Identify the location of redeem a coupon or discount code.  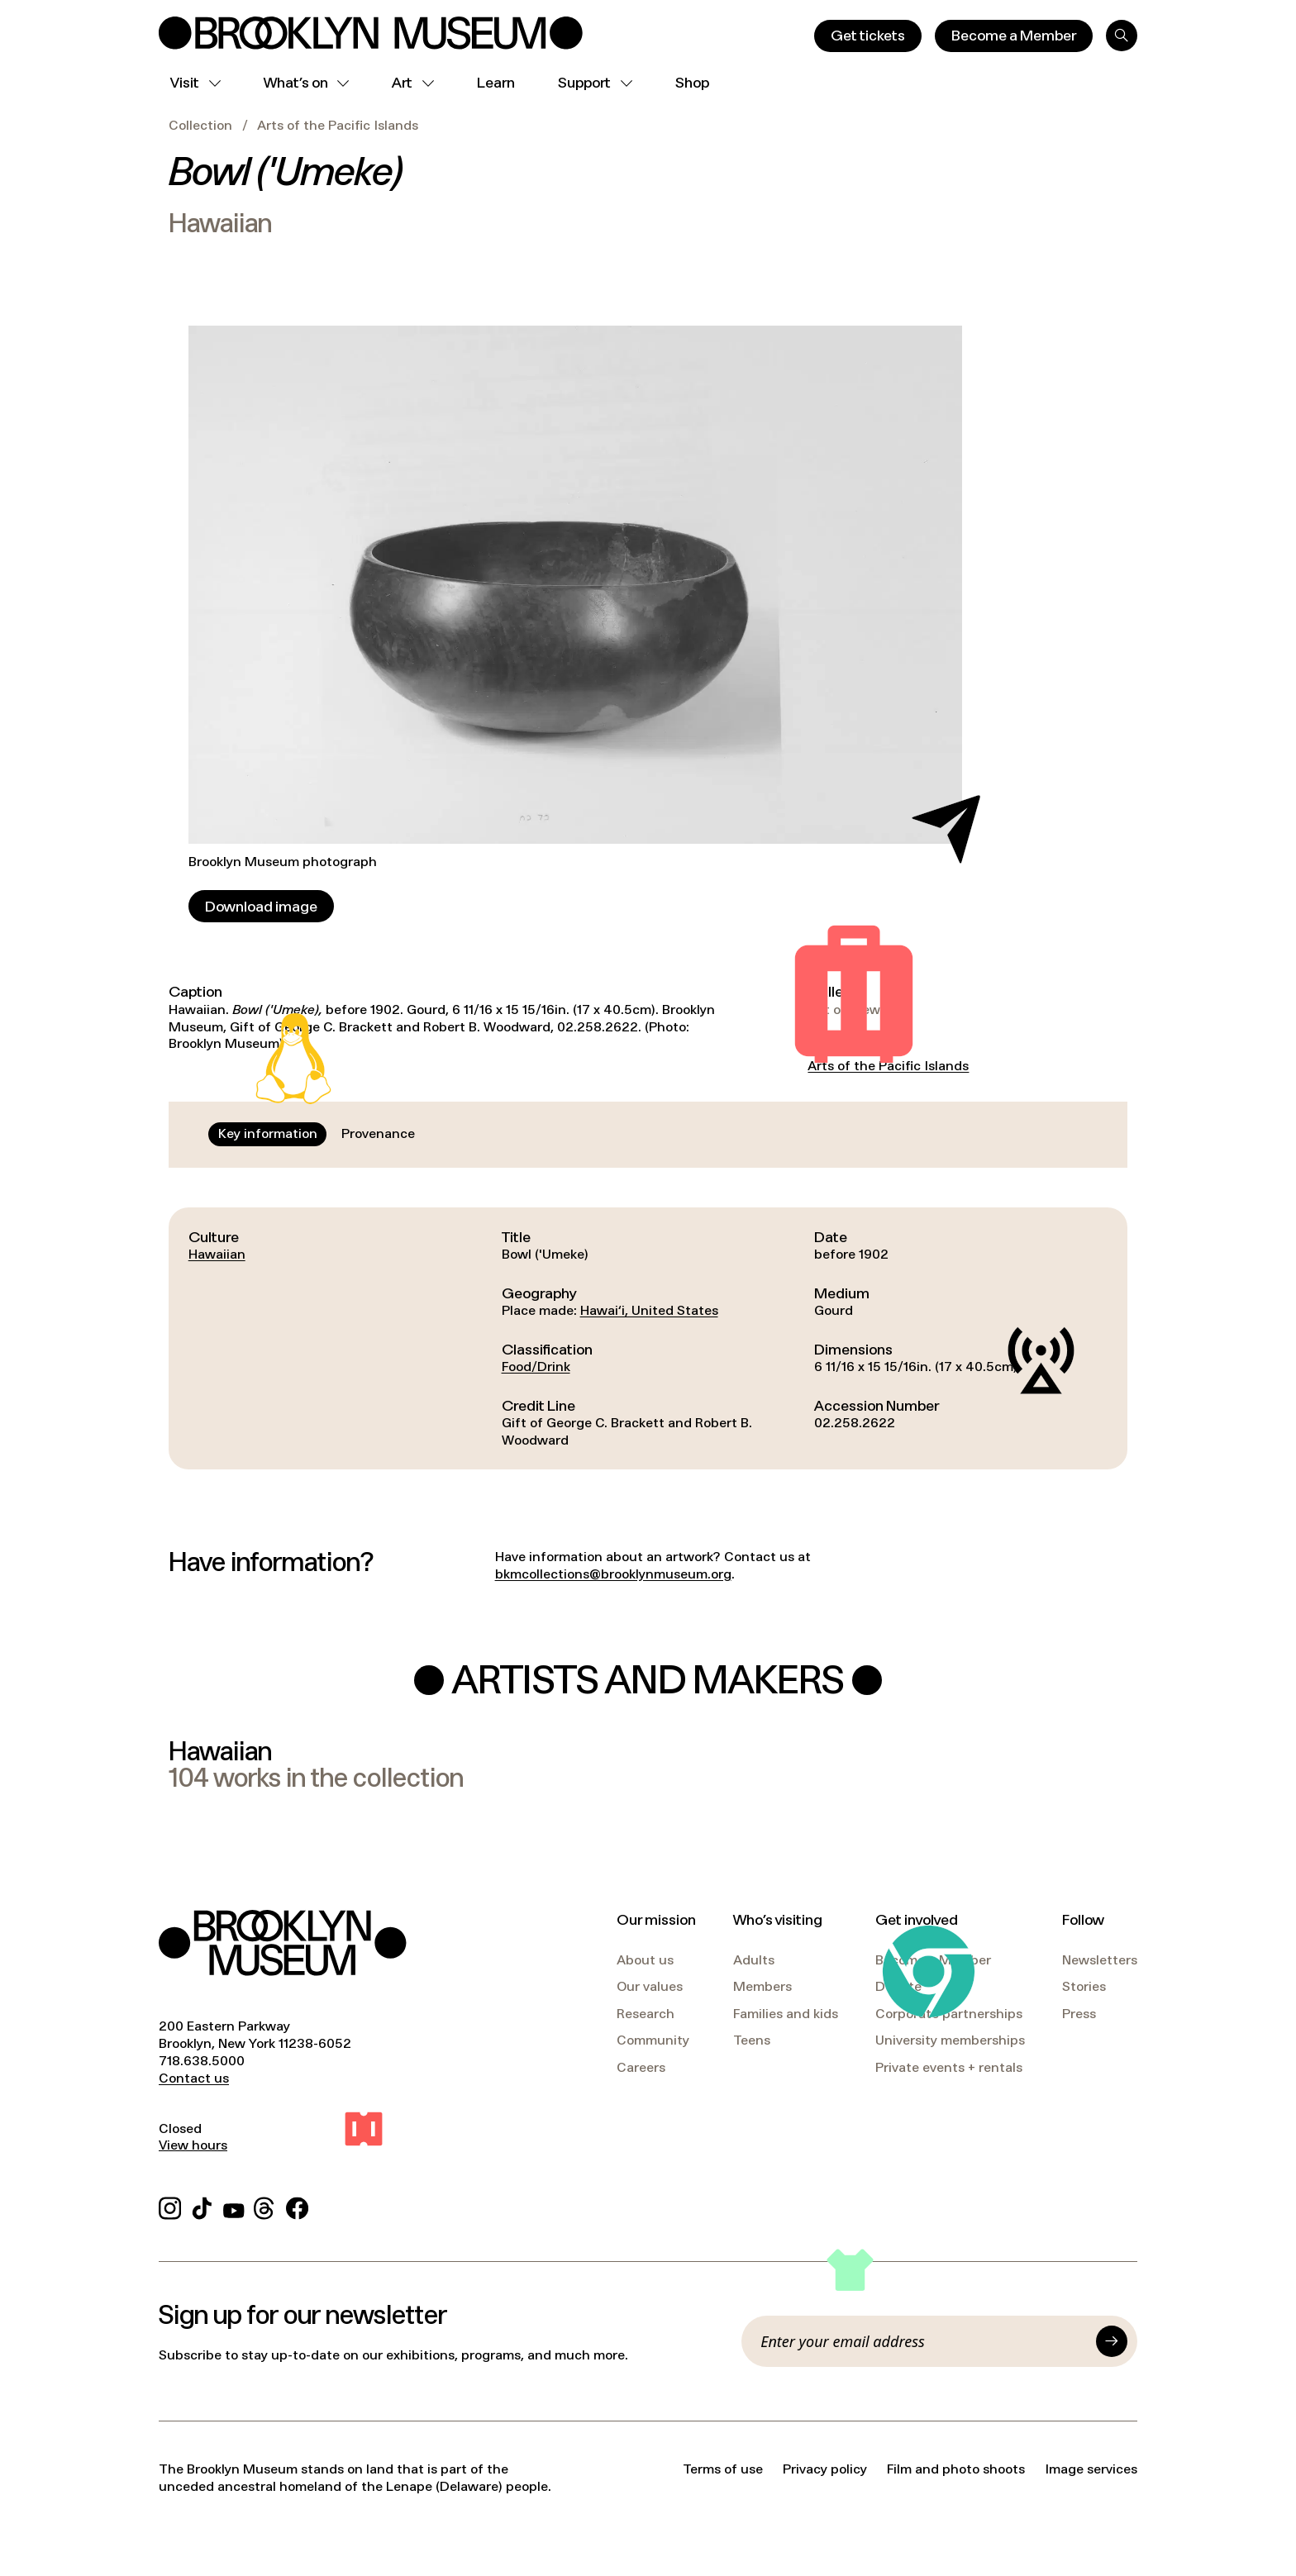
(364, 2129).